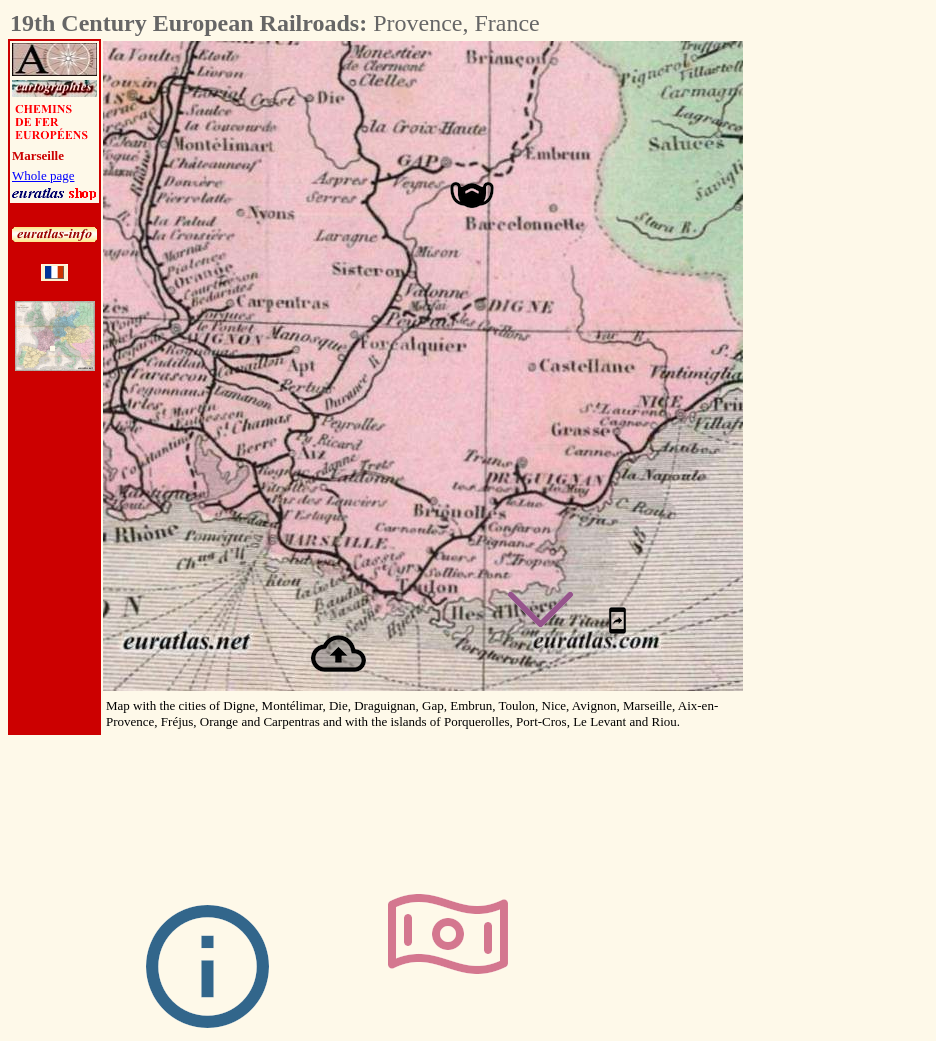 Image resolution: width=936 pixels, height=1041 pixels. I want to click on share your mobile screen with others, so click(617, 620).